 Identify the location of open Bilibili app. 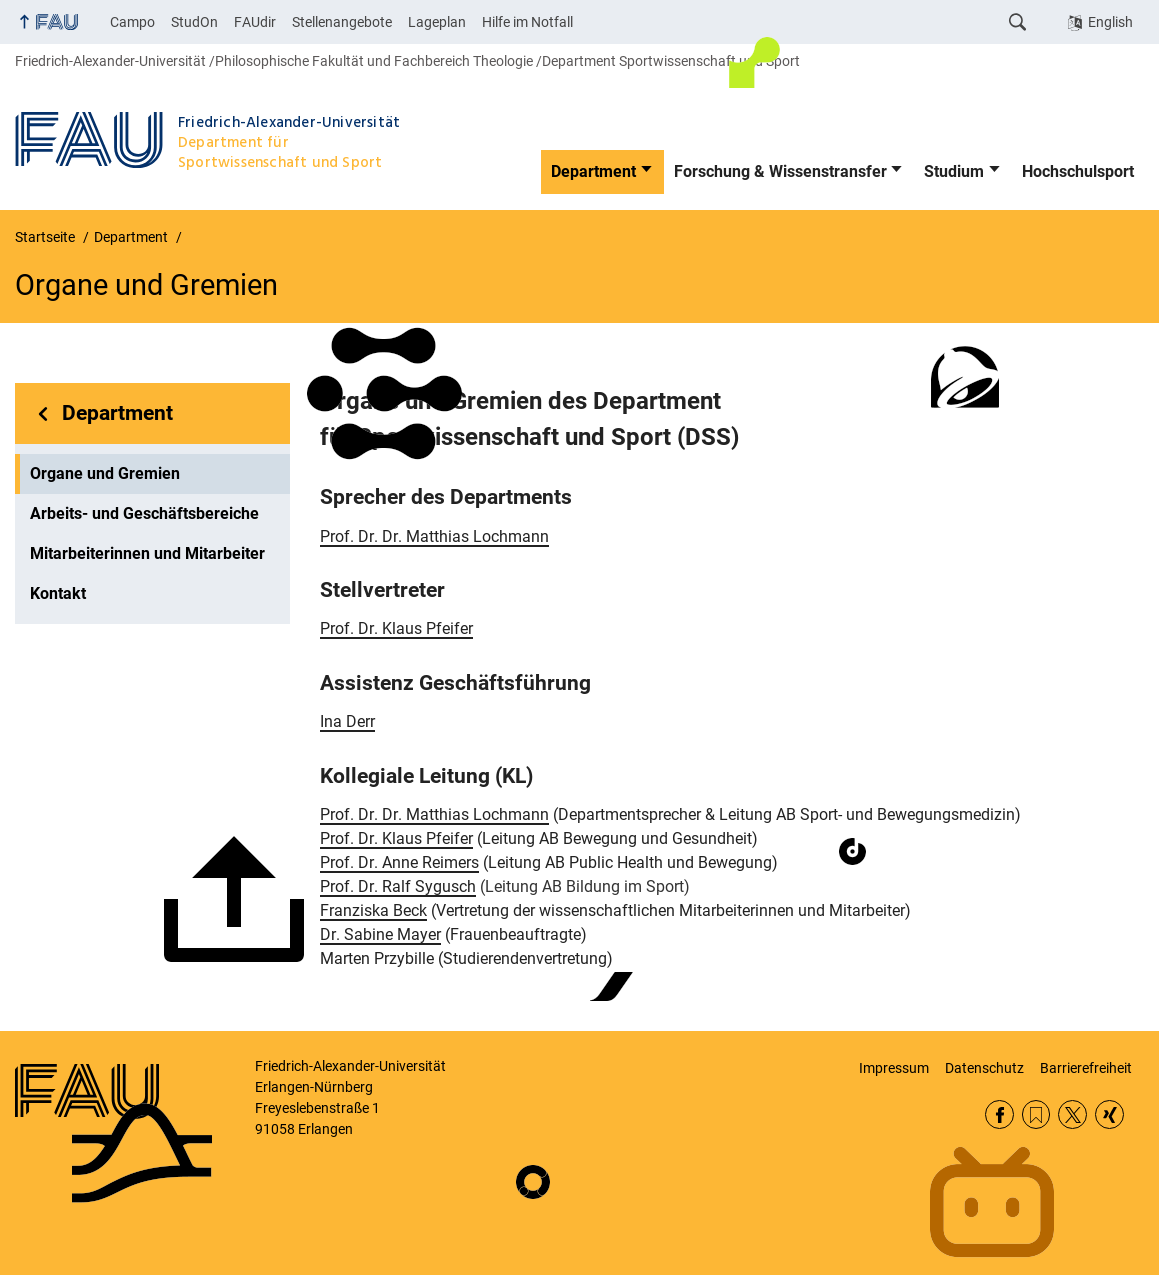
(992, 1202).